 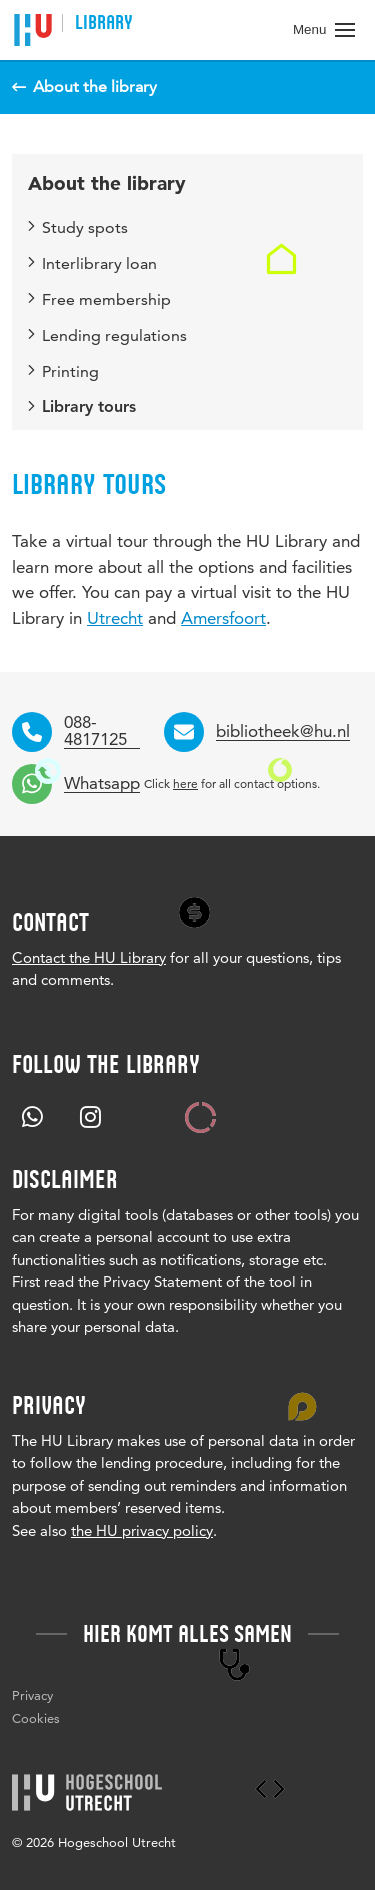 What do you see at coordinates (233, 1664) in the screenshot?
I see `access health or medical features` at bounding box center [233, 1664].